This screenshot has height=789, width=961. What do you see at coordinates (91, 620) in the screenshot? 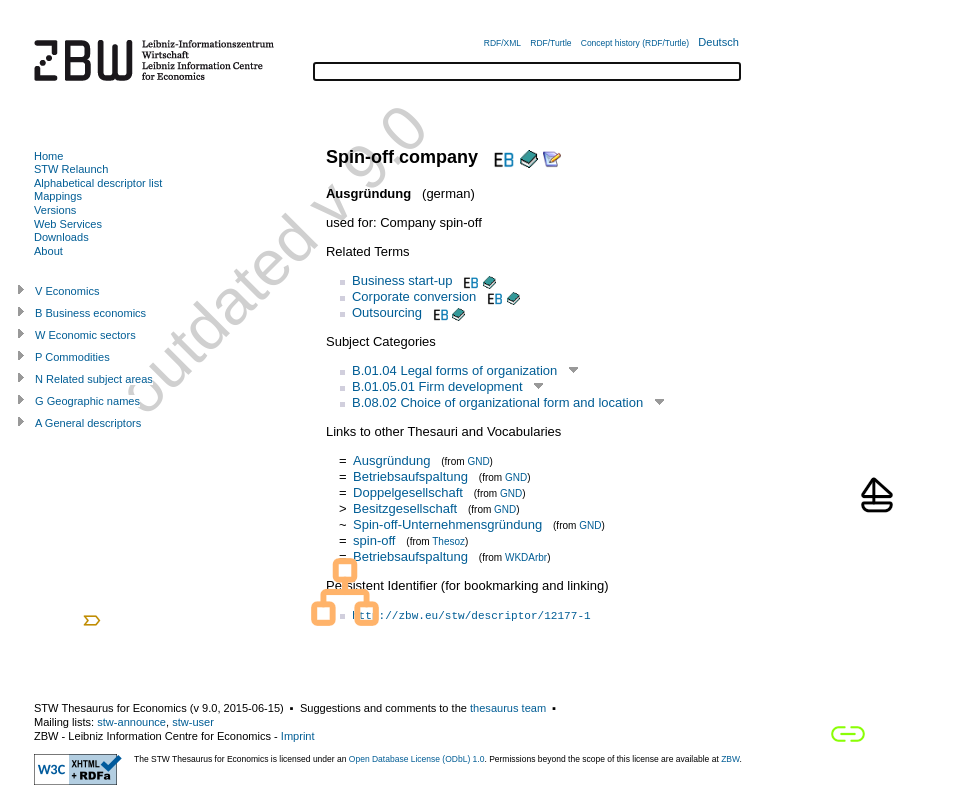
I see `mark item as important` at bounding box center [91, 620].